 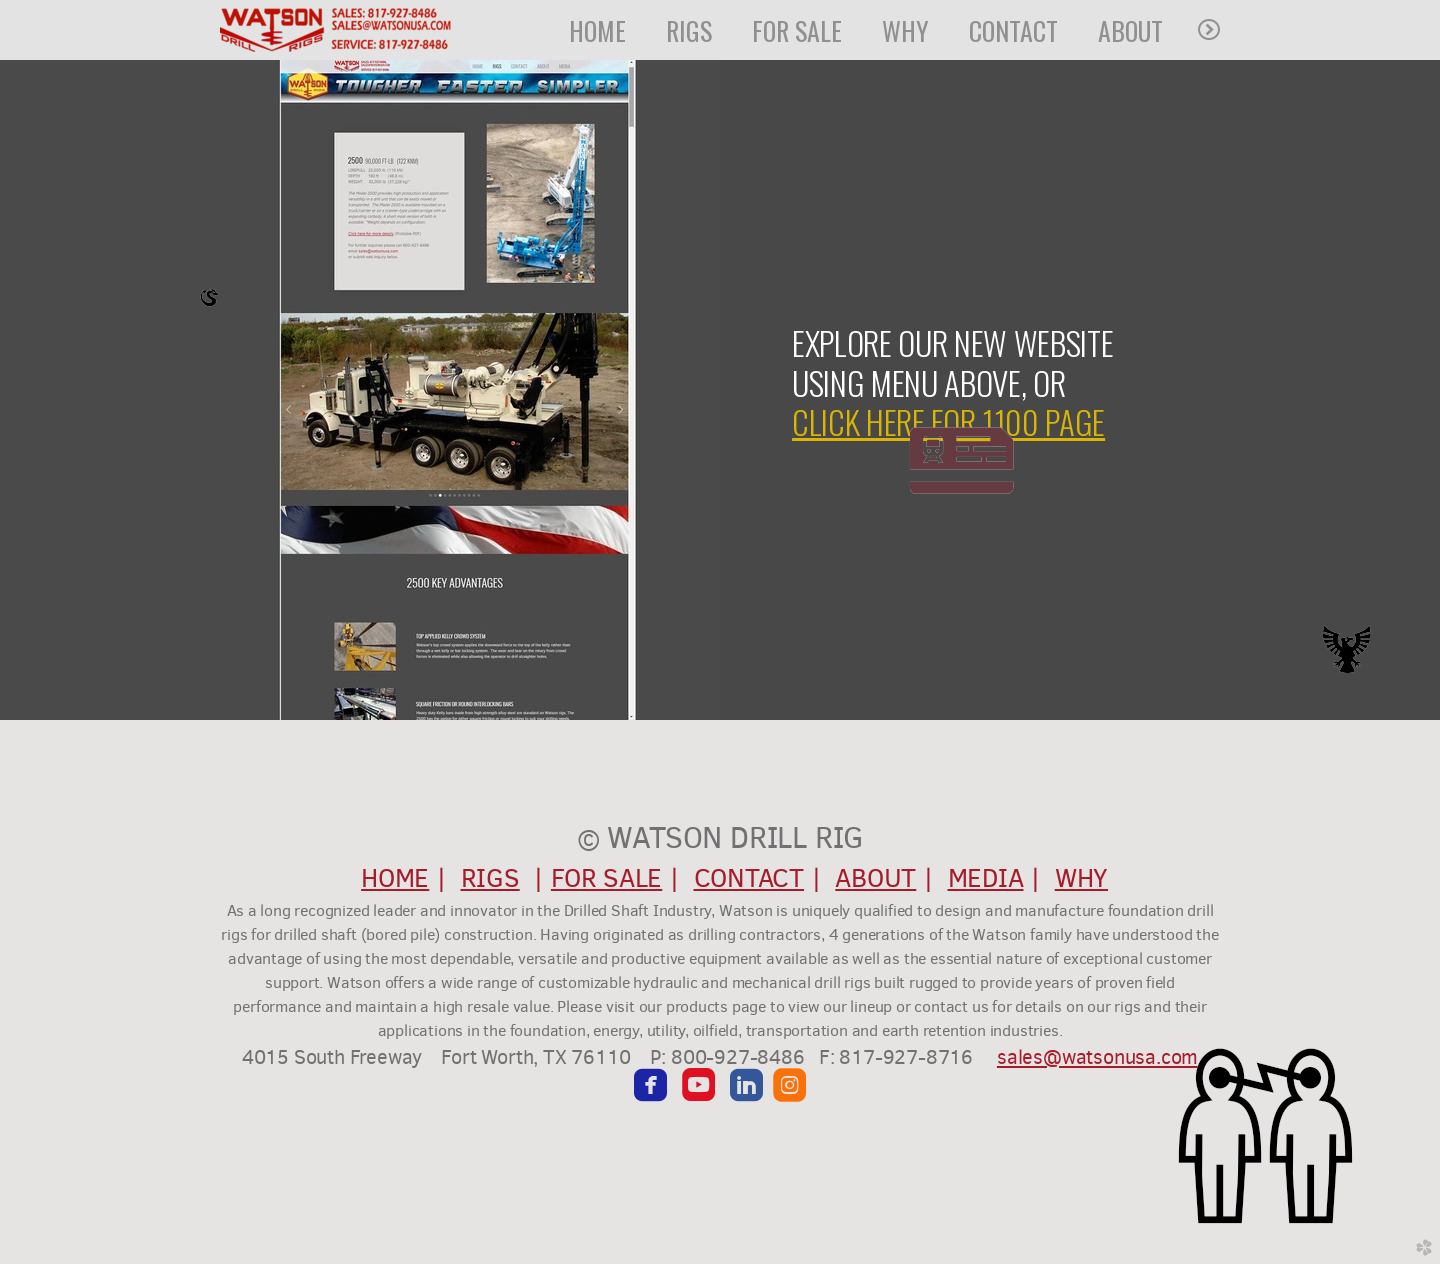 What do you see at coordinates (1265, 1135) in the screenshot?
I see `indicates mind-link or telepathic communication feature` at bounding box center [1265, 1135].